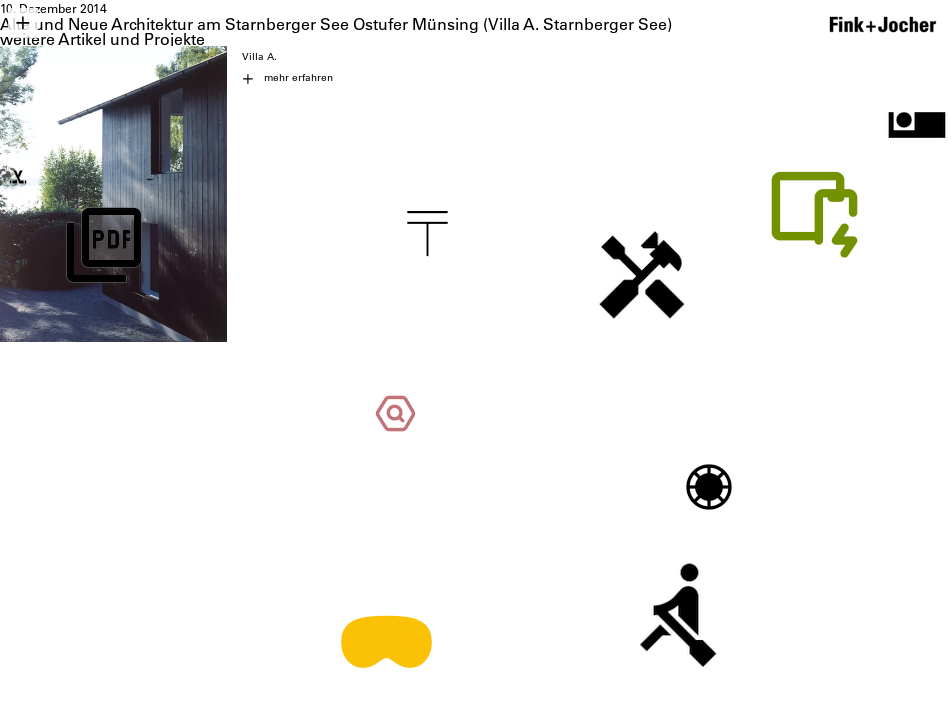 Image resolution: width=951 pixels, height=721 pixels. I want to click on access apple vision pro settings, so click(386, 640).